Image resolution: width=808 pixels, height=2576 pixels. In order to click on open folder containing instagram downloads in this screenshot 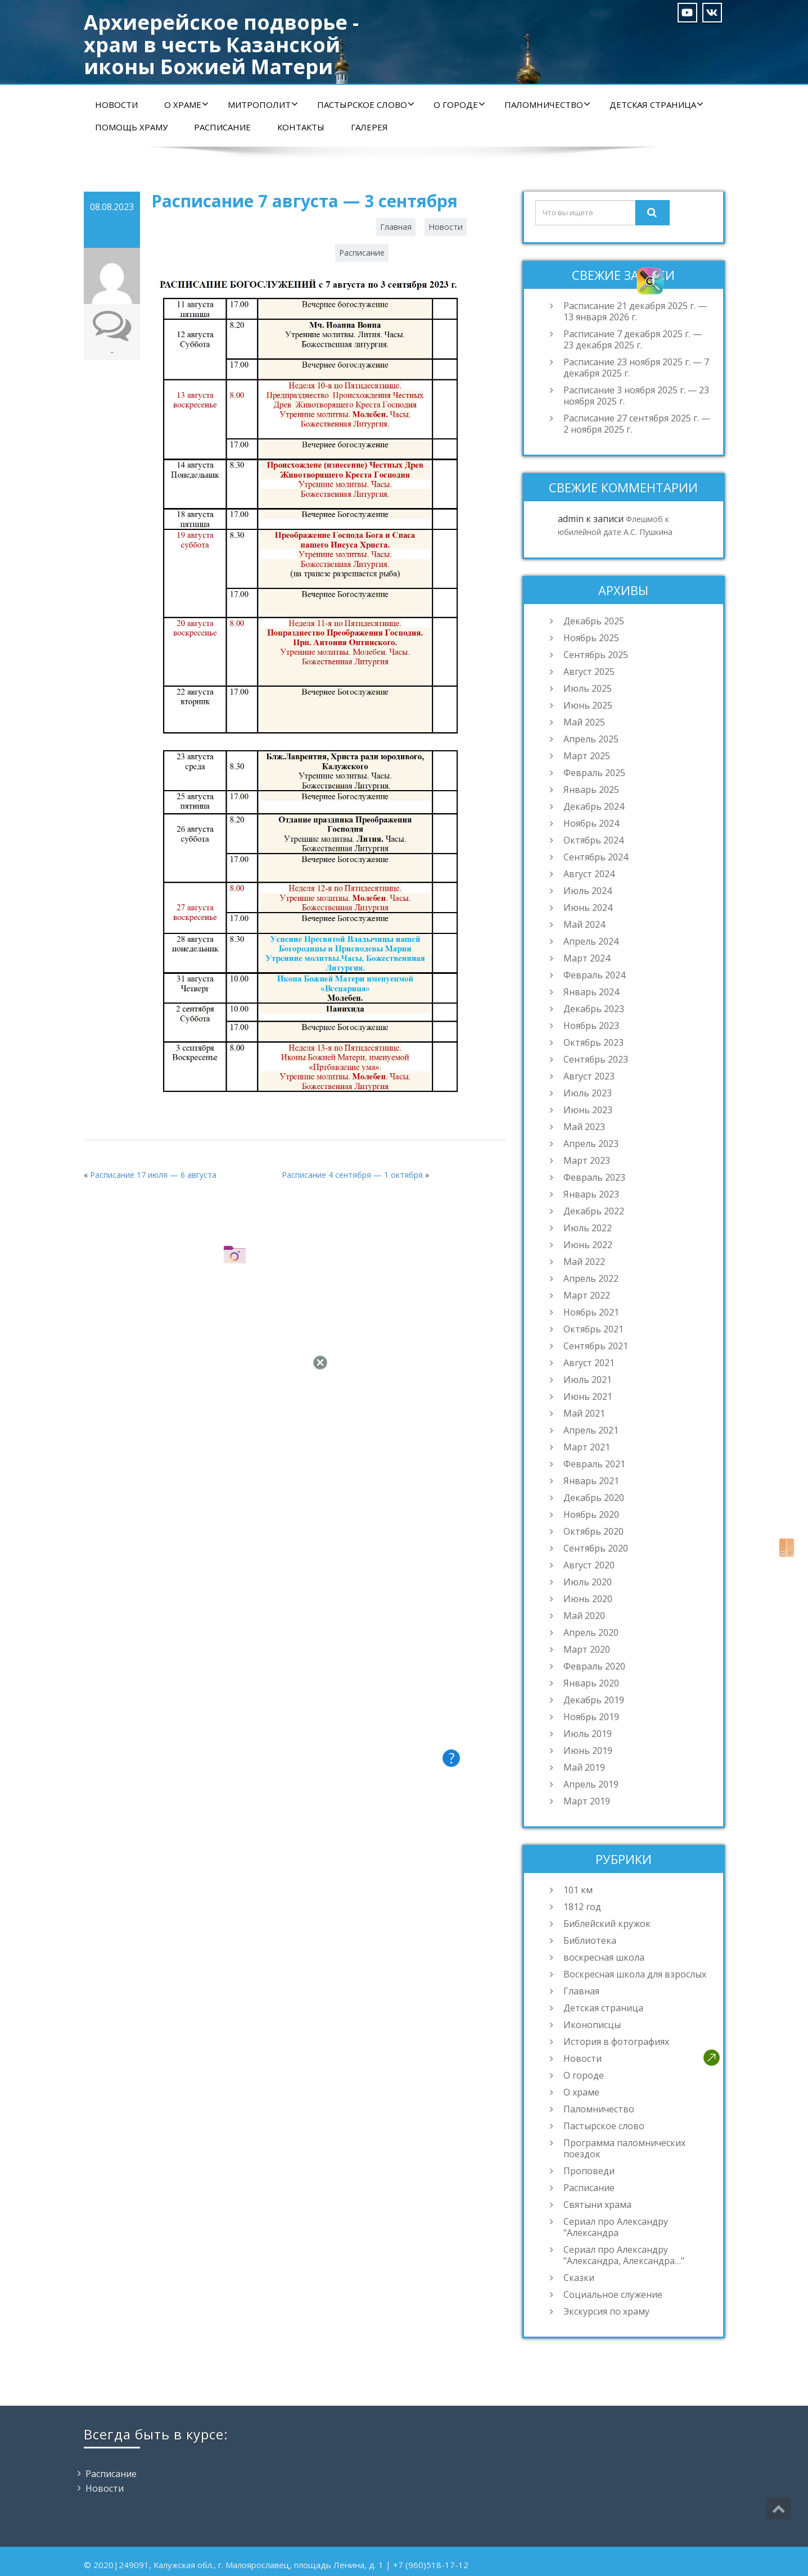, I will do `click(234, 1255)`.